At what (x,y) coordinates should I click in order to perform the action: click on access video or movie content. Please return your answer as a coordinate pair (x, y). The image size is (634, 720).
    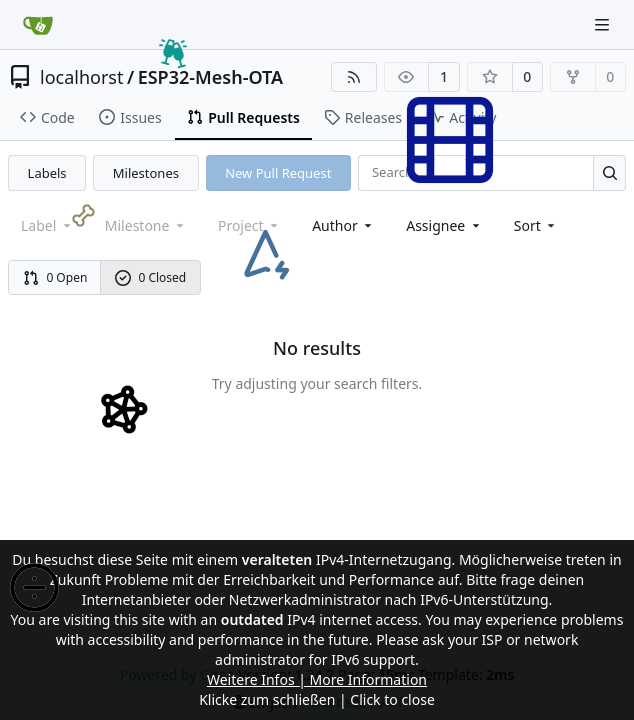
    Looking at the image, I should click on (450, 140).